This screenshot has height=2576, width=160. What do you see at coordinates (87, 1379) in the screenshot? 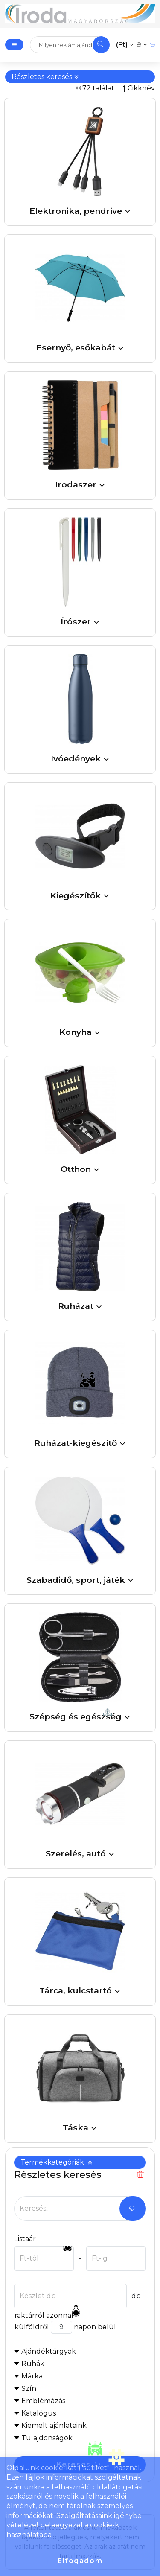
I see `indicates a destroyed or damaged structure in a game` at bounding box center [87, 1379].